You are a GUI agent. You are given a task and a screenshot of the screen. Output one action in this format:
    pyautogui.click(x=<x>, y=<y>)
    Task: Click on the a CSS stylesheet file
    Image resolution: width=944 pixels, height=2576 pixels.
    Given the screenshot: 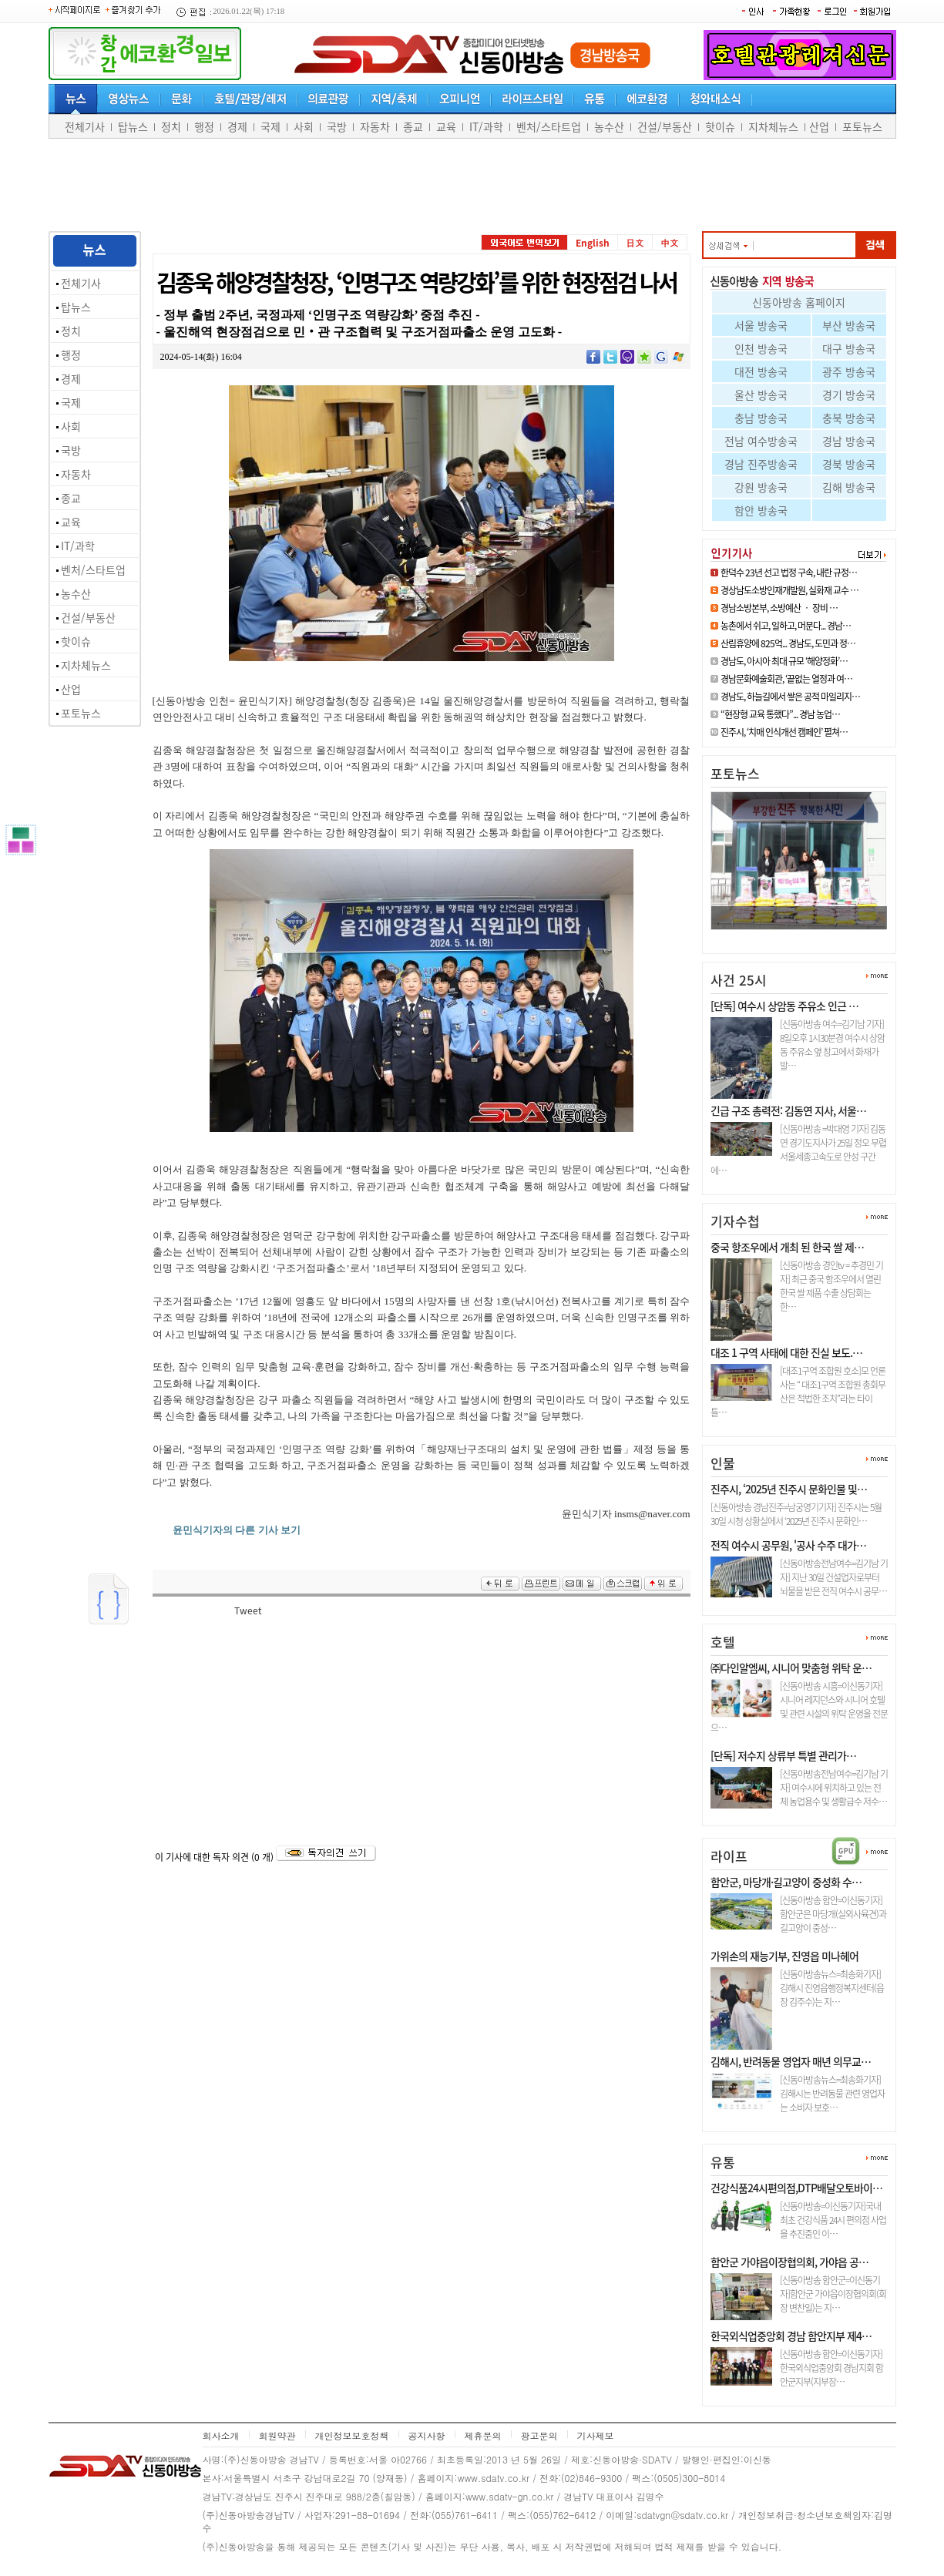 What is the action you would take?
    pyautogui.click(x=109, y=1599)
    